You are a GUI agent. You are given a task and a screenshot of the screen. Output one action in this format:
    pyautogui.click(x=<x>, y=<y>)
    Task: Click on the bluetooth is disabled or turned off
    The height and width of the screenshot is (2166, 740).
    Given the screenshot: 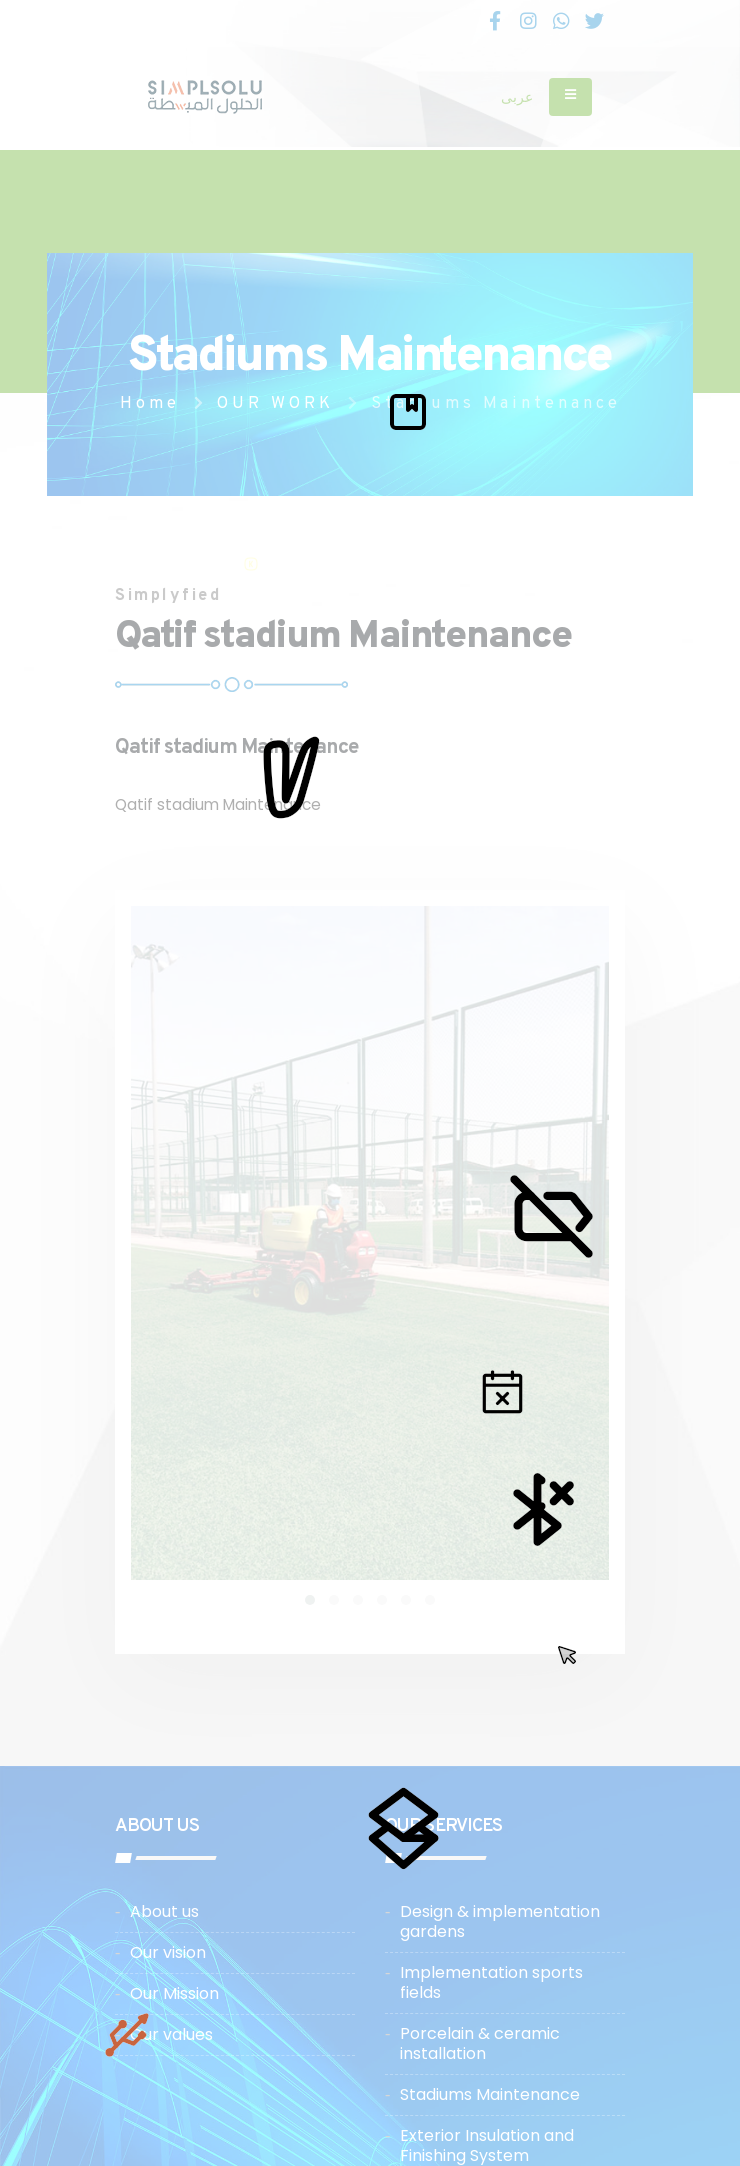 What is the action you would take?
    pyautogui.click(x=537, y=1509)
    